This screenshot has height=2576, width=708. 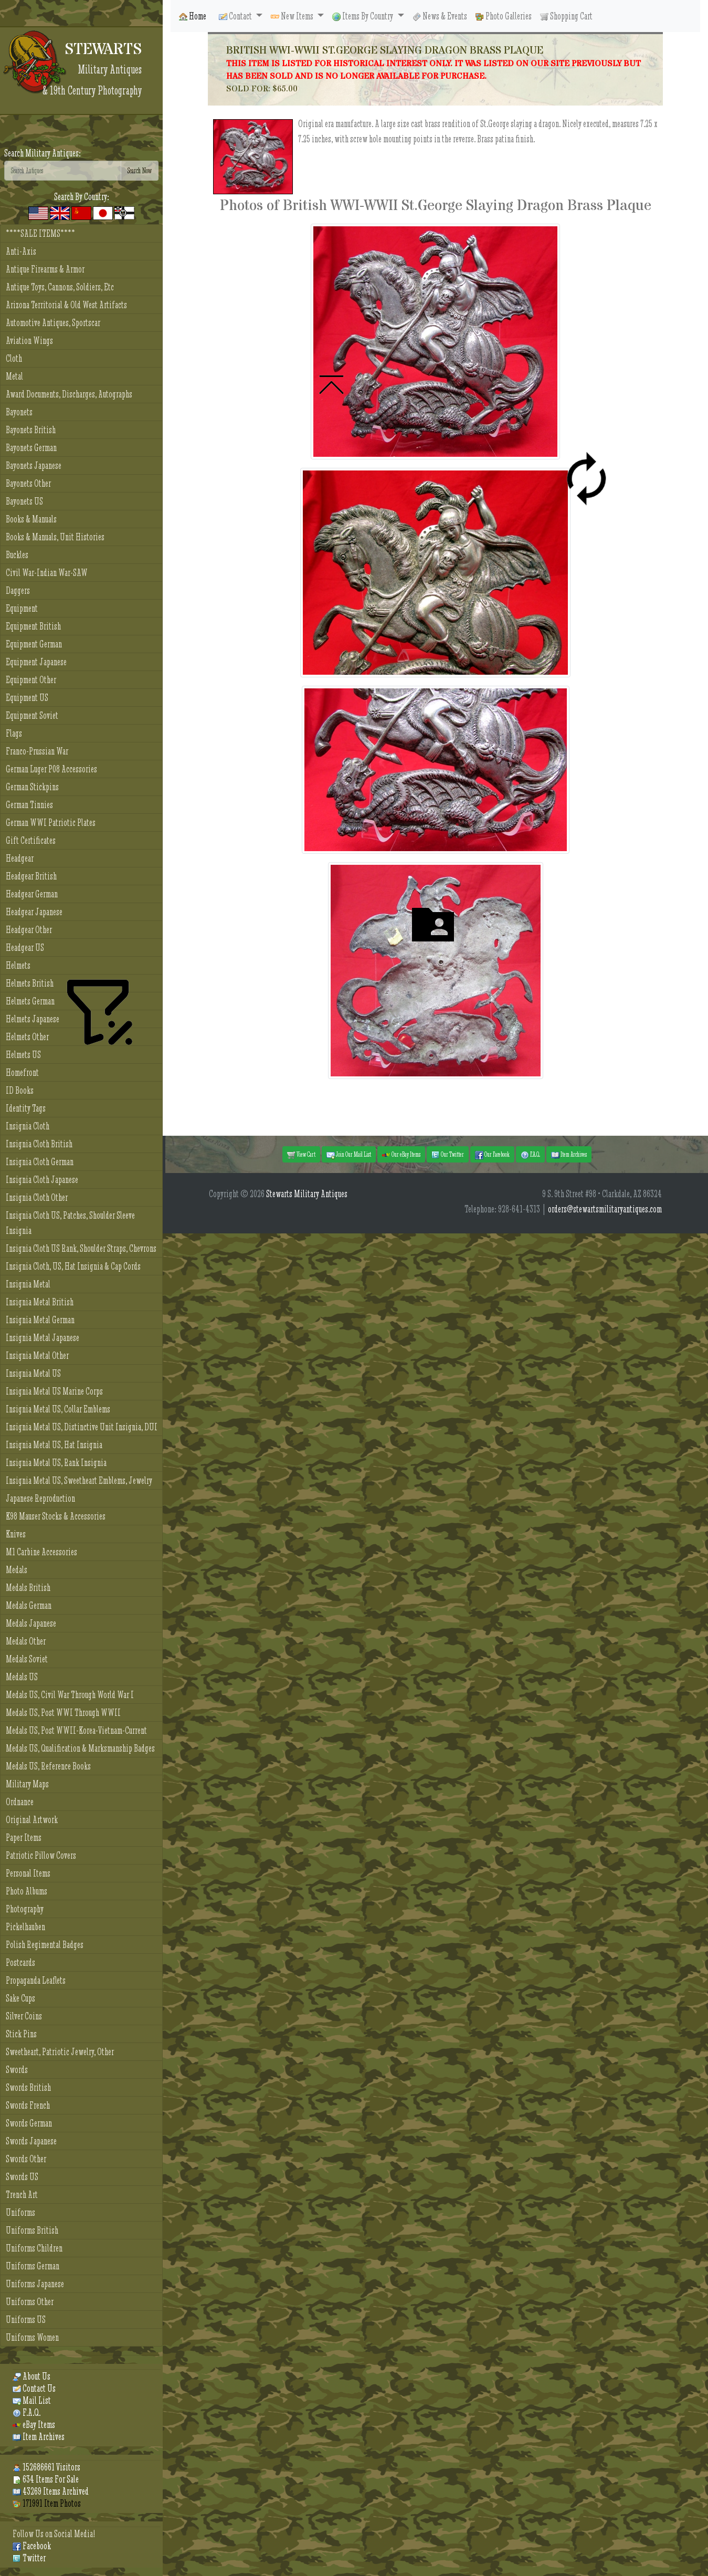 What do you see at coordinates (331, 384) in the screenshot?
I see `collapse or minimize a section` at bounding box center [331, 384].